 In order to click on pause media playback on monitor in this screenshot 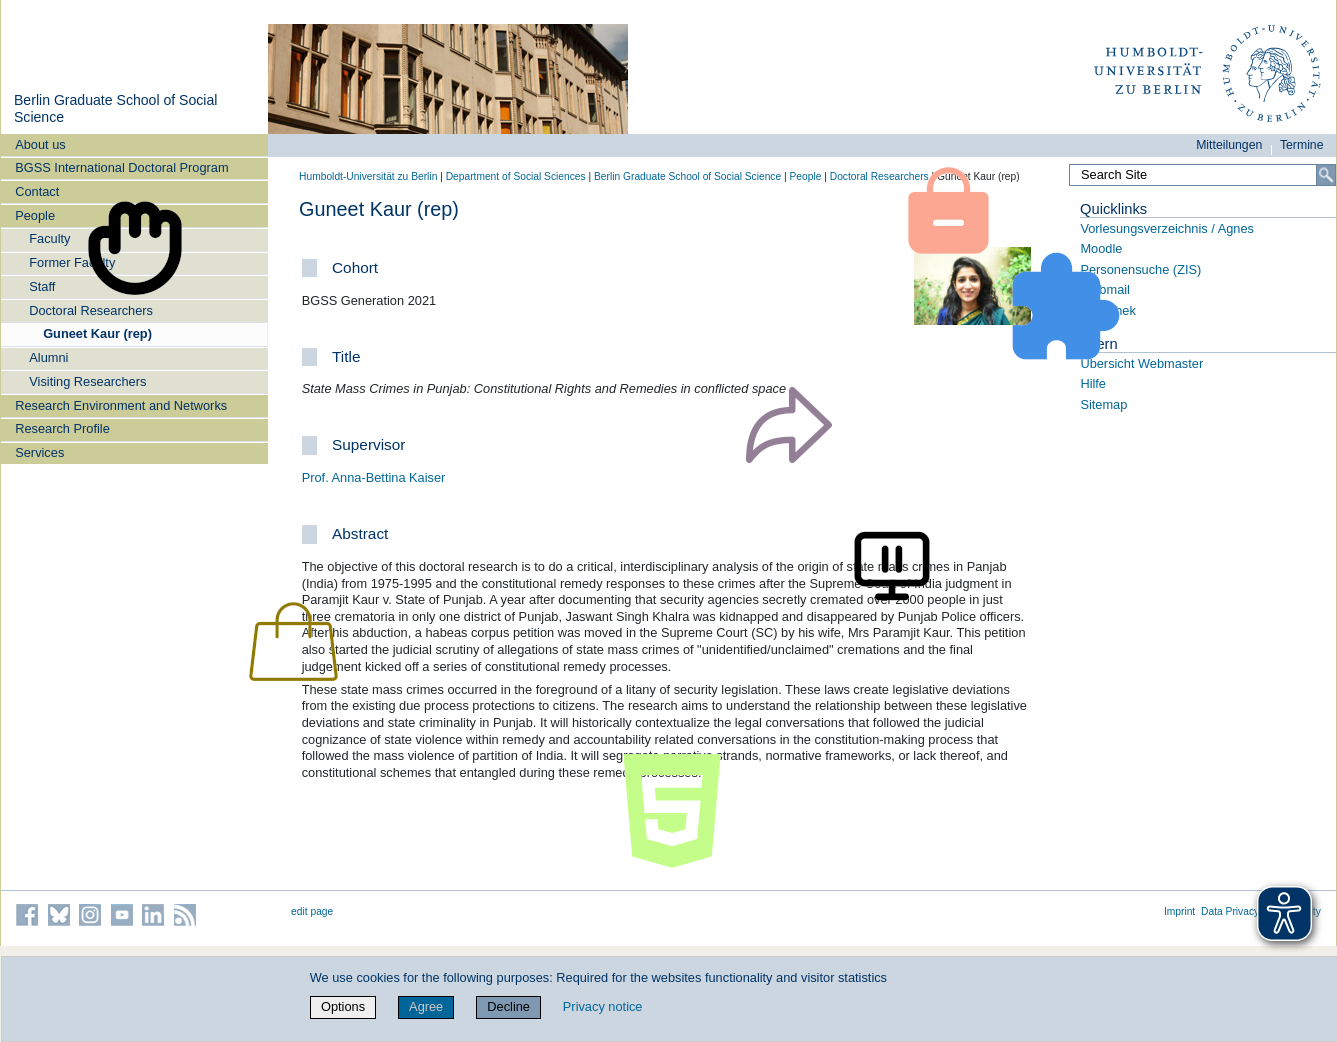, I will do `click(892, 566)`.